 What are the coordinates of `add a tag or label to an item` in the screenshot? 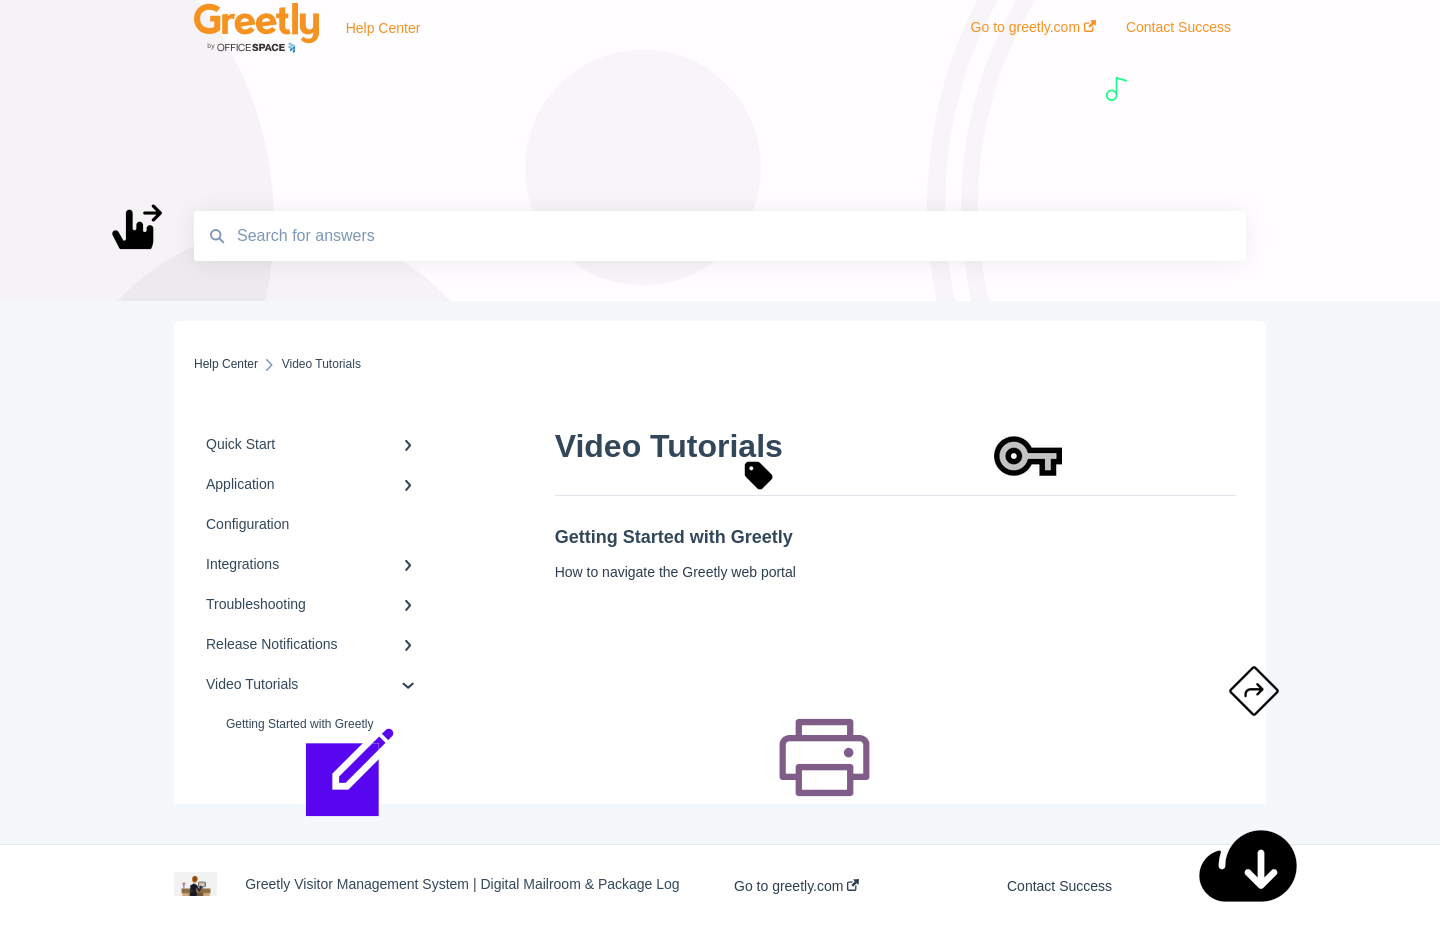 It's located at (758, 475).